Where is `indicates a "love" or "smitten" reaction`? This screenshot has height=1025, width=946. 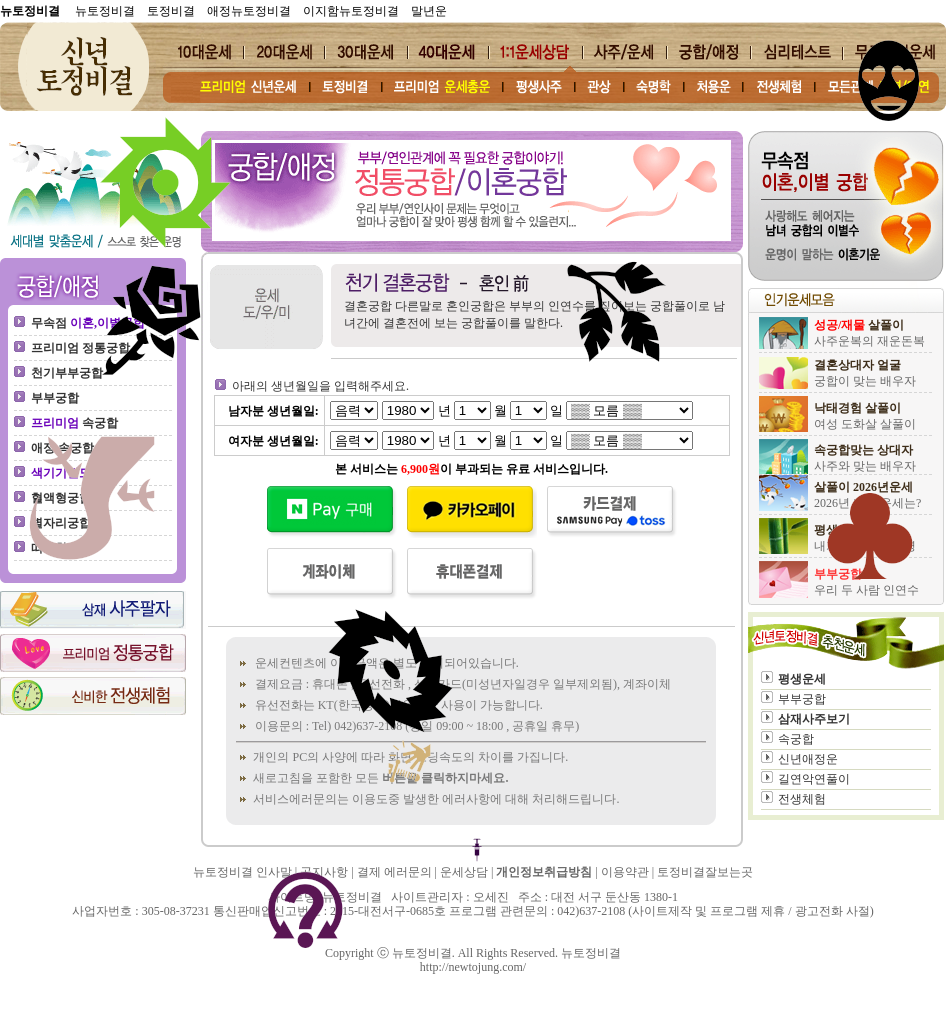
indicates a "love" or "smitten" reaction is located at coordinates (888, 80).